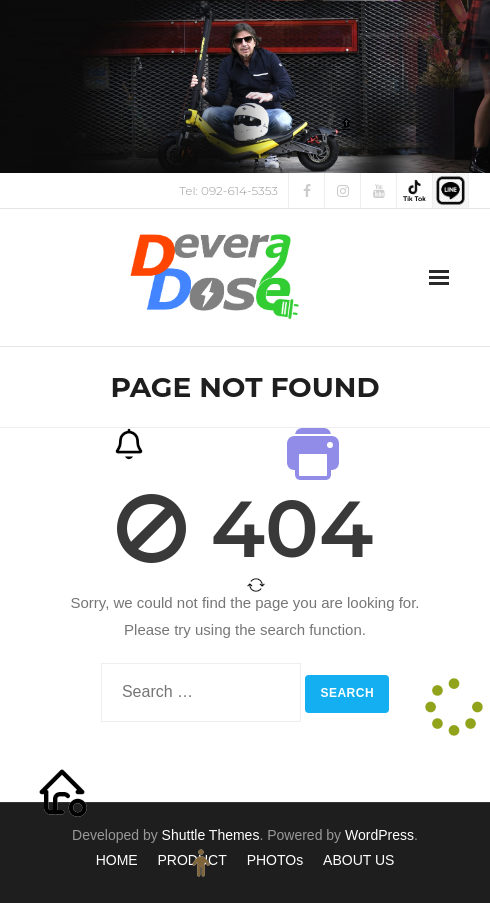  What do you see at coordinates (454, 707) in the screenshot?
I see `indicates content is loading` at bounding box center [454, 707].